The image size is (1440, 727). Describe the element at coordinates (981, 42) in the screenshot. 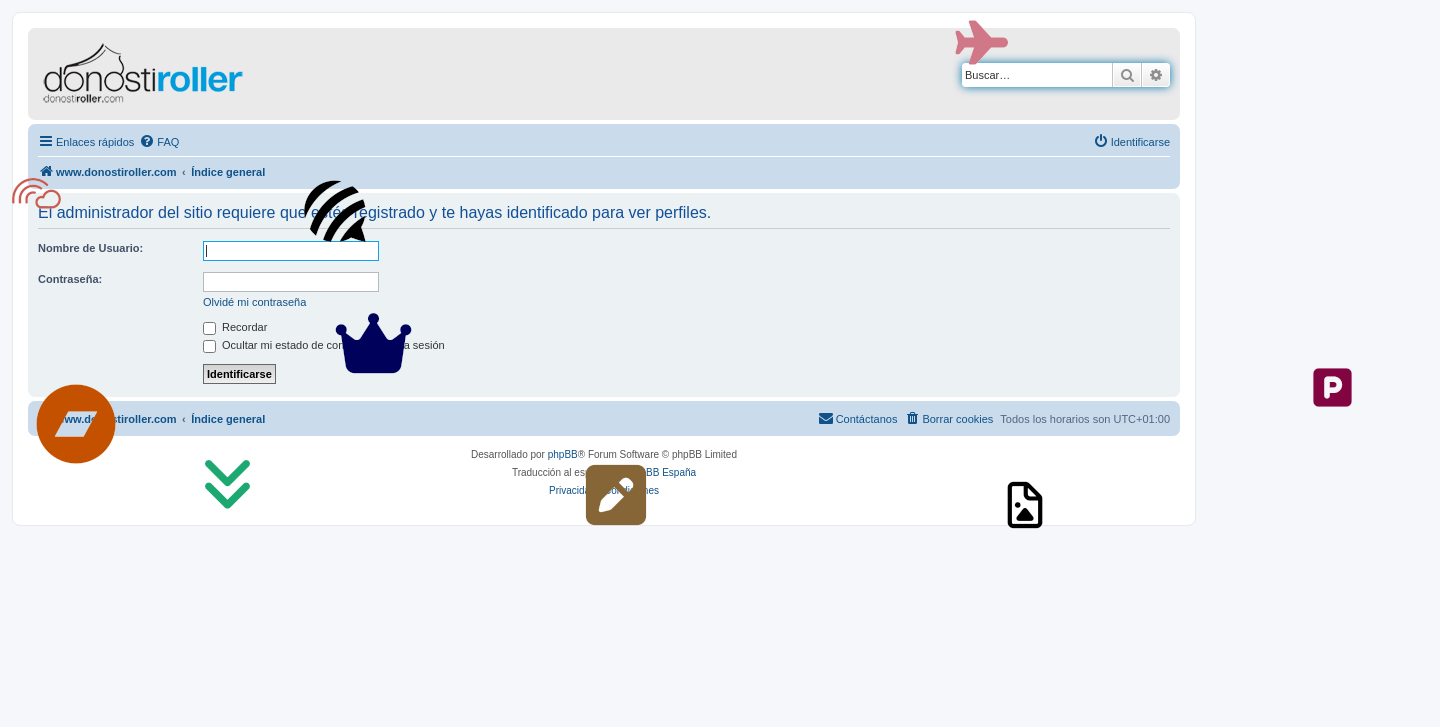

I see `enable airplane mode` at that location.